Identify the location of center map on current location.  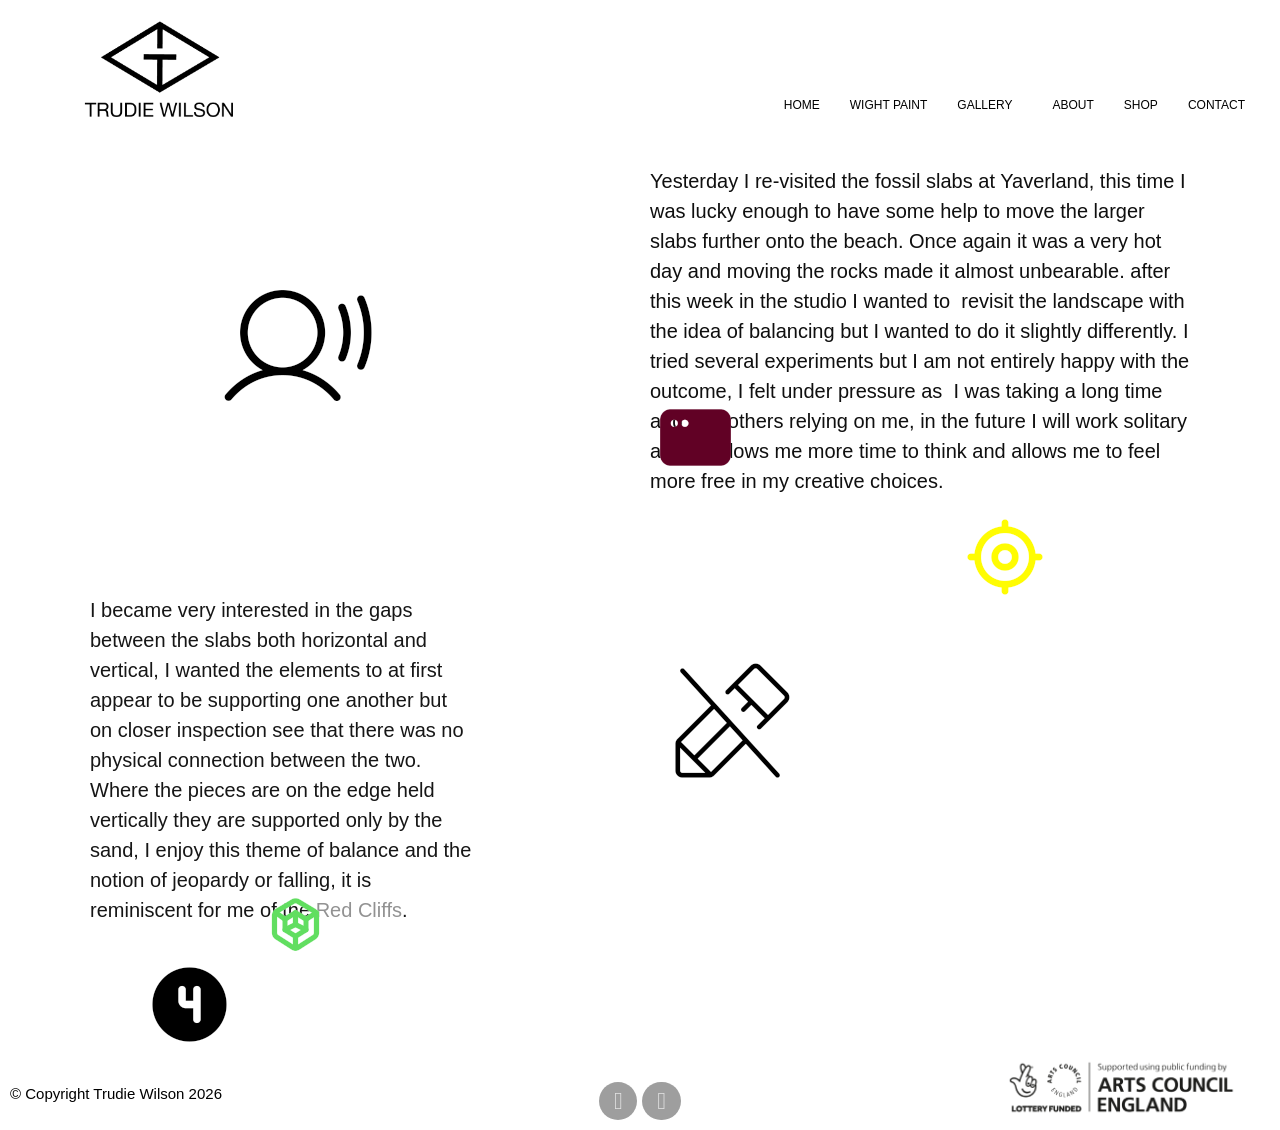
(1005, 557).